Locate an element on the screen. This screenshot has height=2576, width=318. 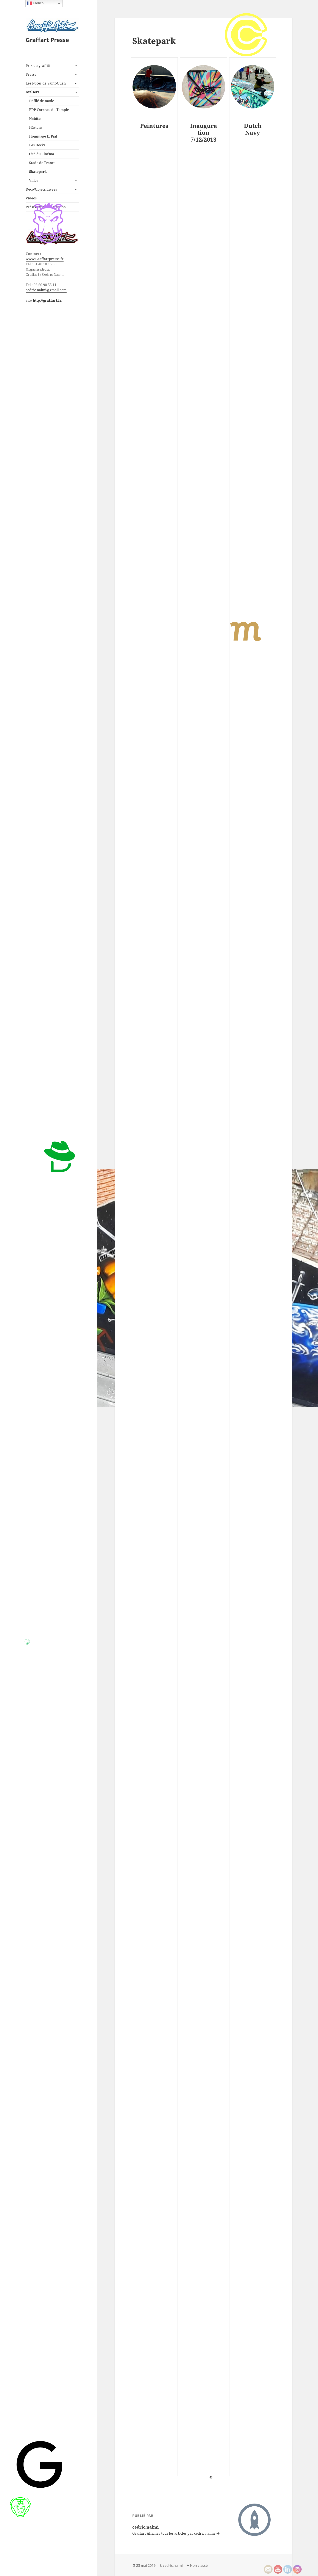
visit proto.io website or app is located at coordinates (254, 2520).